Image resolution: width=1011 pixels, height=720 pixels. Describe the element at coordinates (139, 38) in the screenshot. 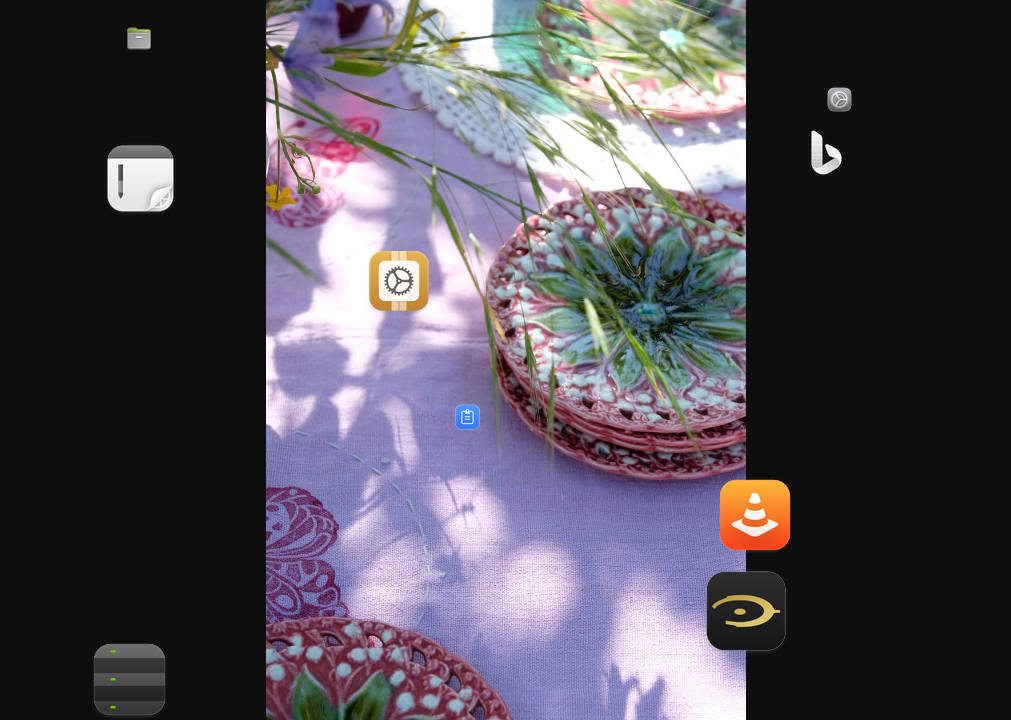

I see `open file manager application` at that location.